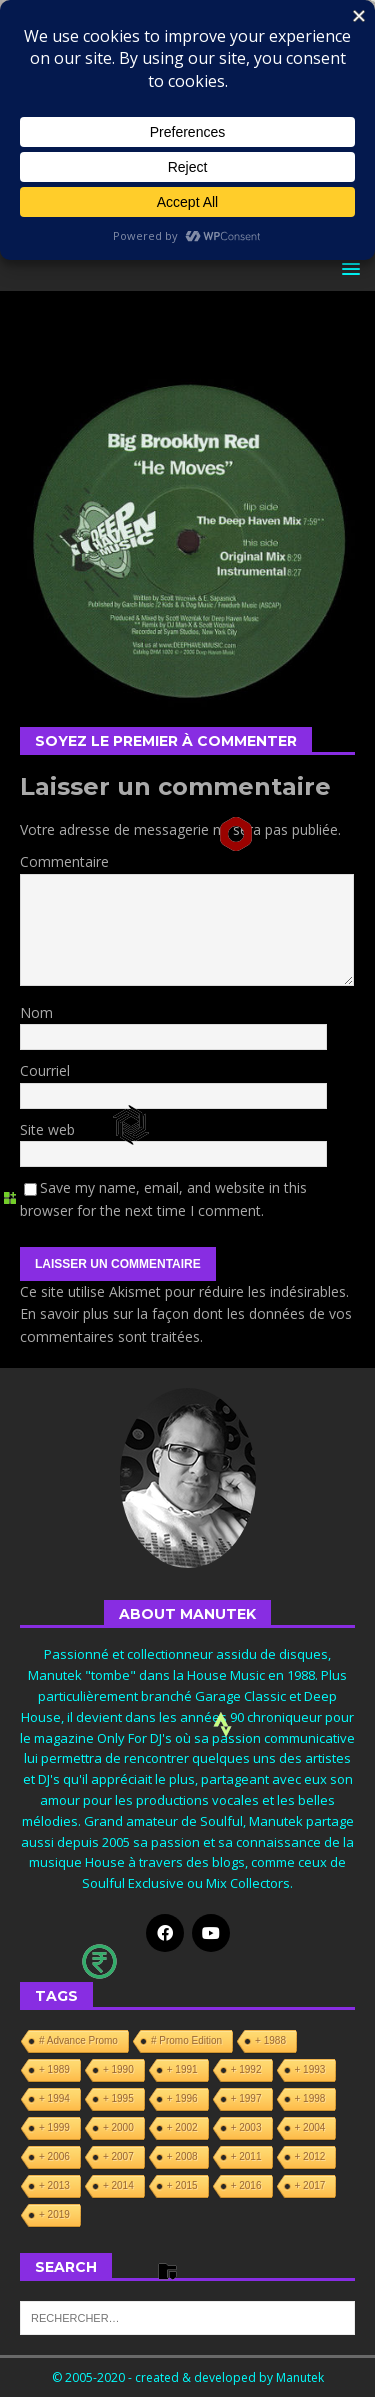  What do you see at coordinates (167, 2271) in the screenshot?
I see `access protected or secure files` at bounding box center [167, 2271].